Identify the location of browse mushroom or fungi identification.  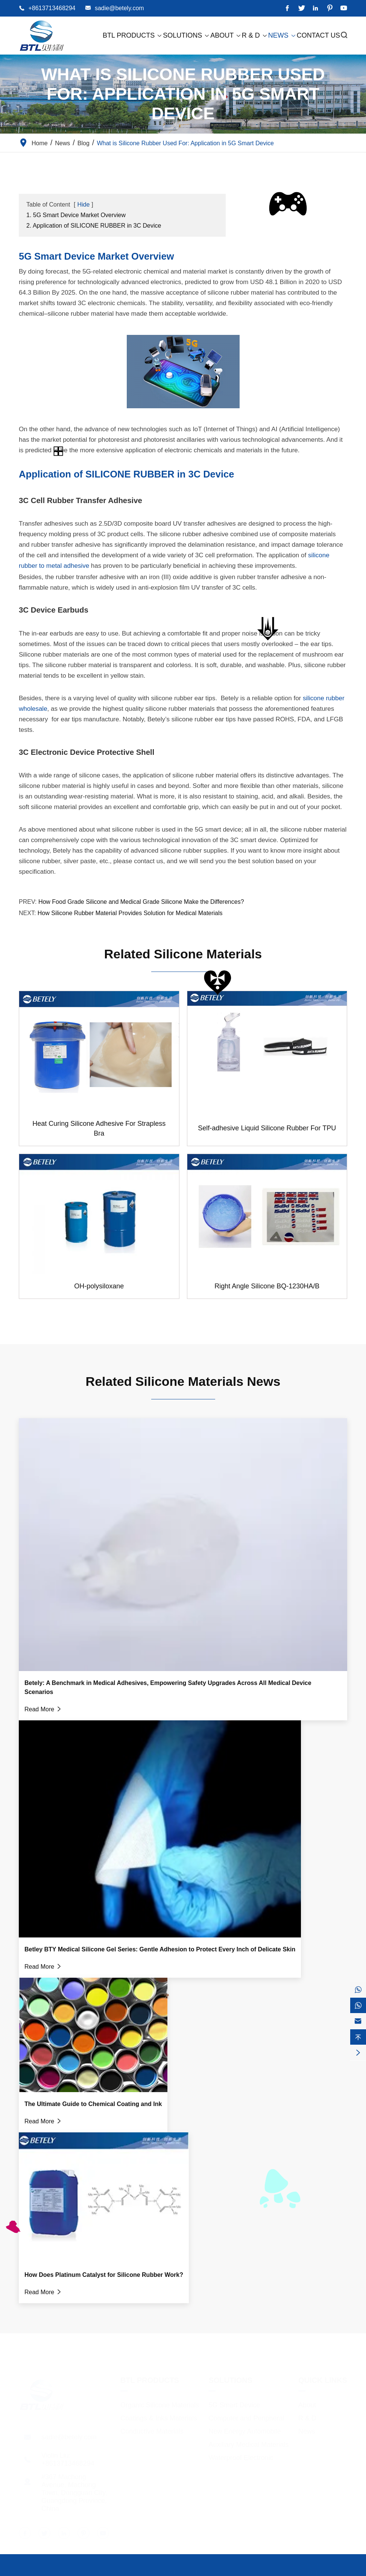
(280, 2188).